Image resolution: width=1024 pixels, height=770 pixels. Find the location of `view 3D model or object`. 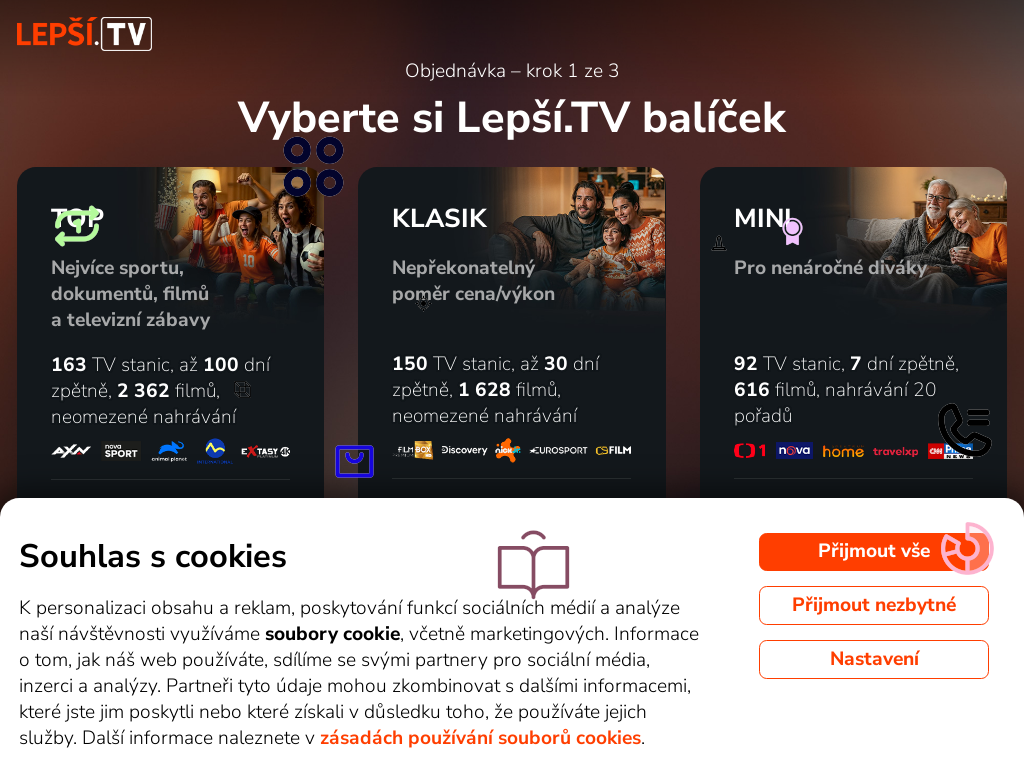

view 3D model or object is located at coordinates (242, 389).